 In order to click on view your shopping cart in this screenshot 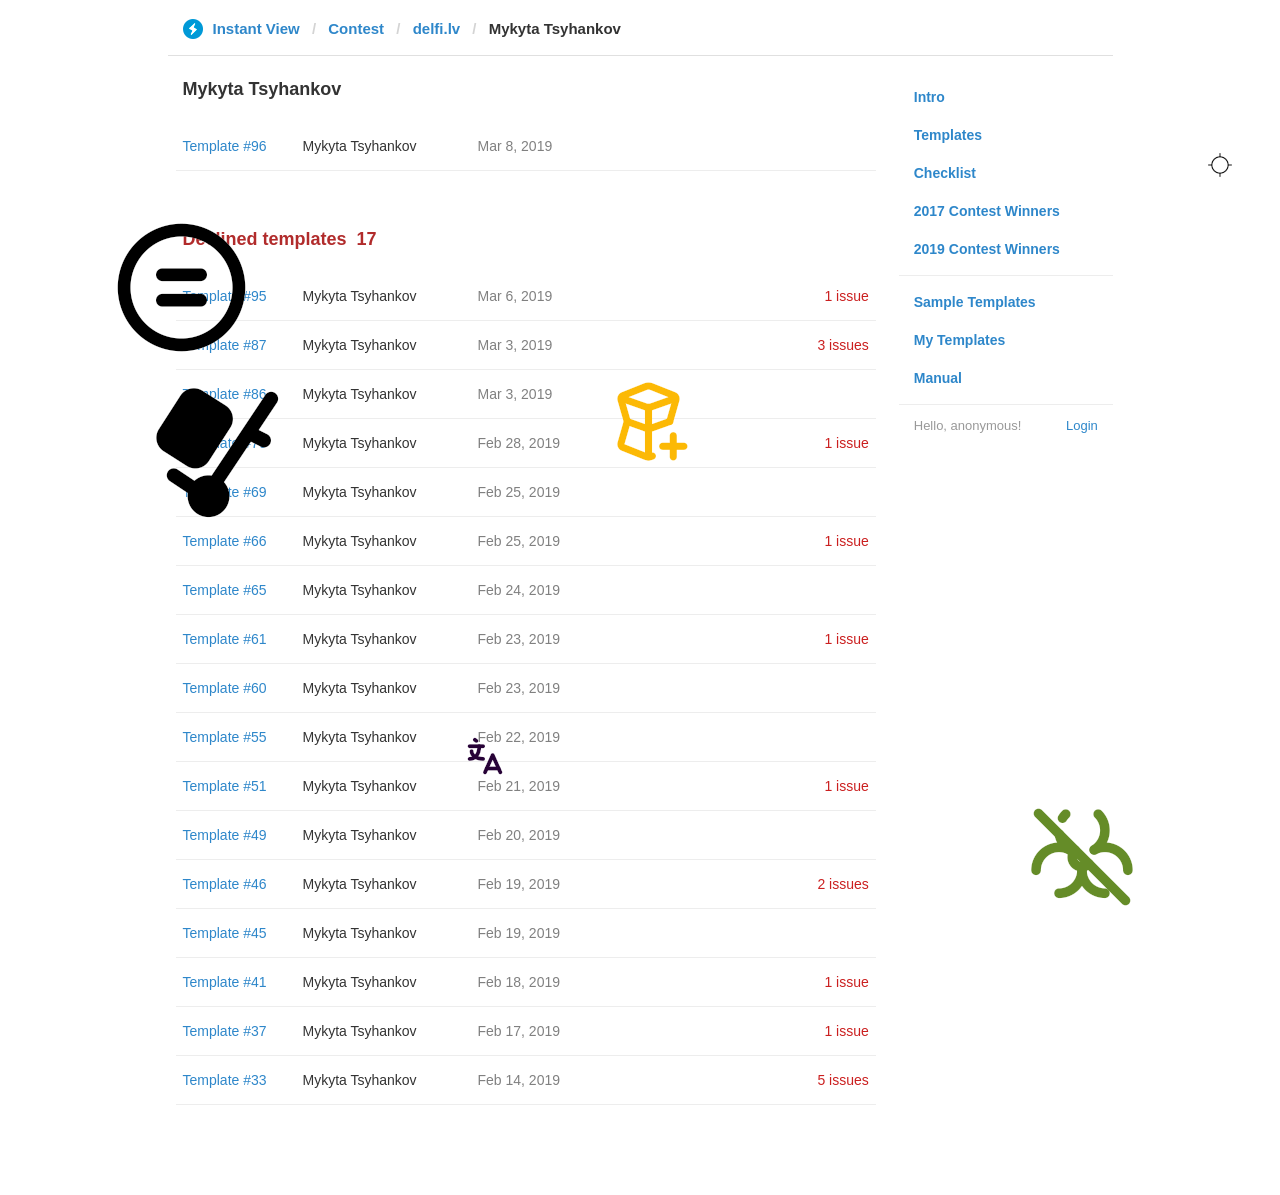, I will do `click(215, 447)`.